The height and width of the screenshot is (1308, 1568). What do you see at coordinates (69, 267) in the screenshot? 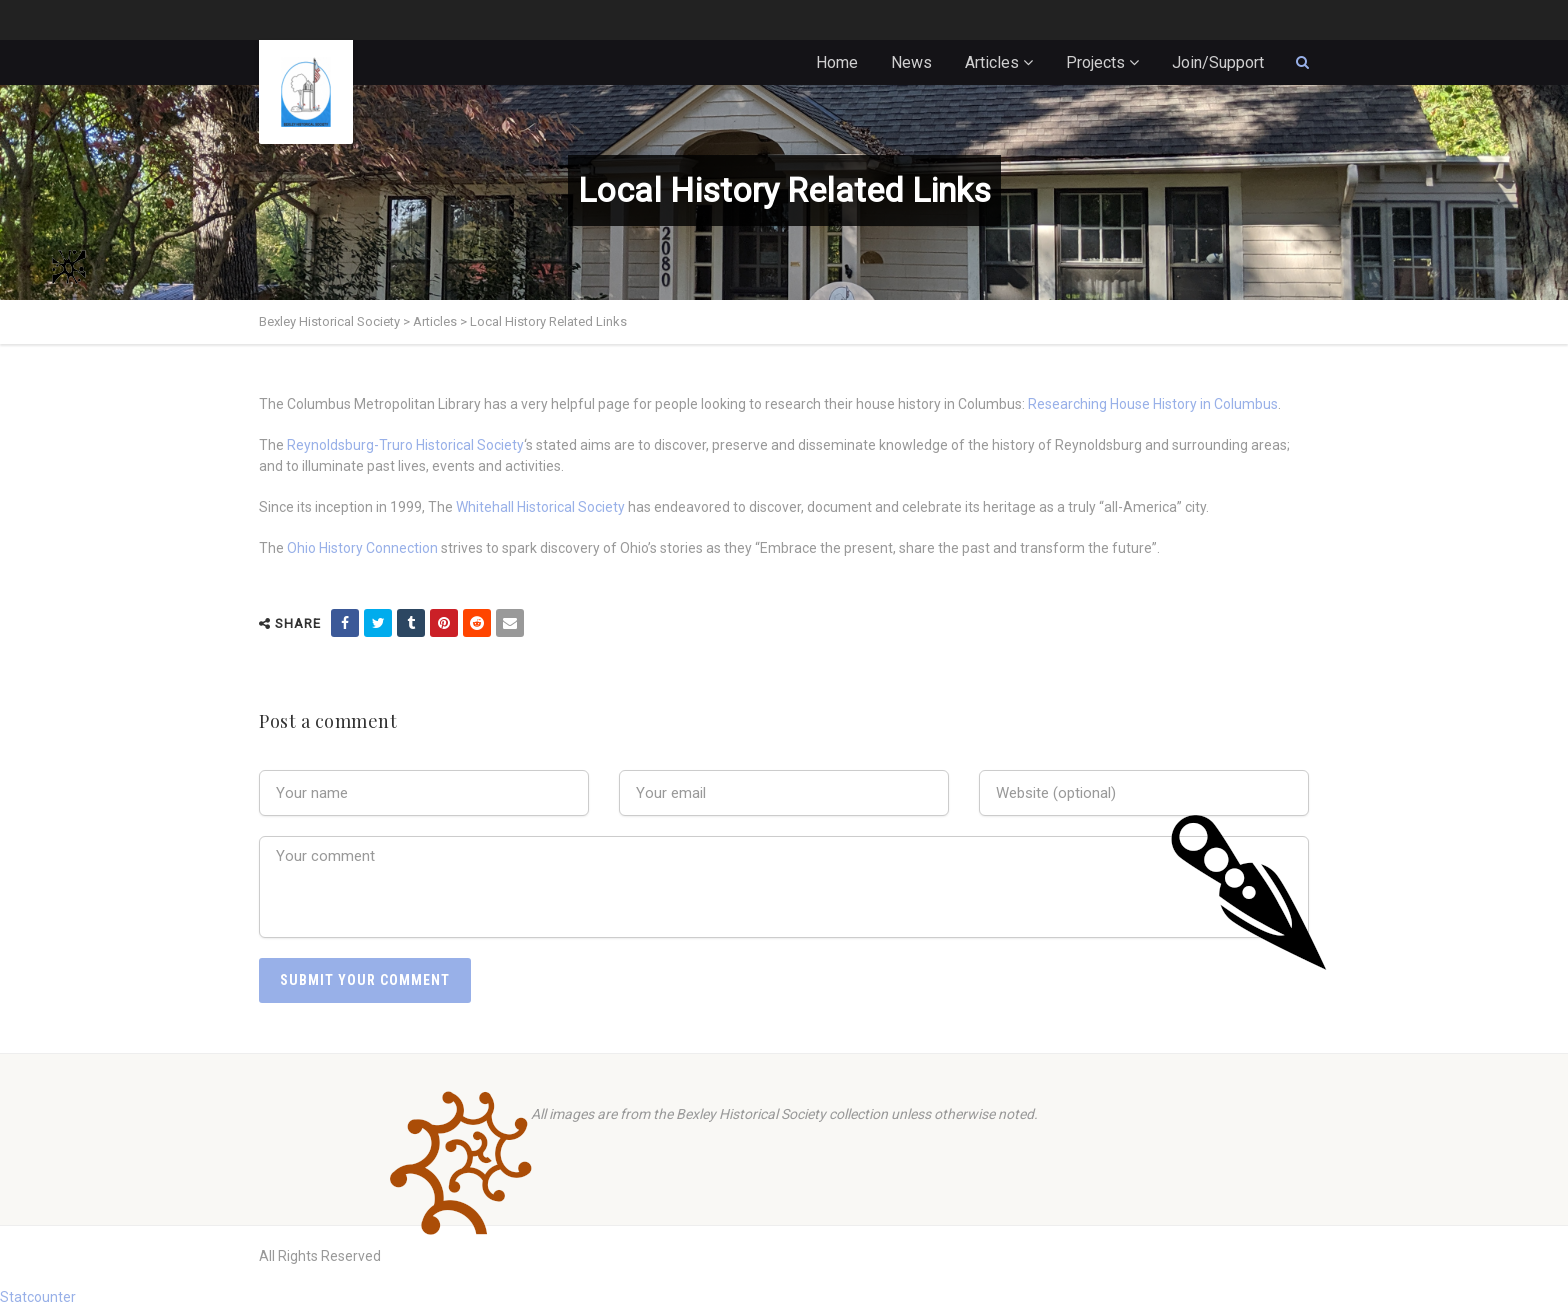
I see `trigger a splatter or explosion effect` at bounding box center [69, 267].